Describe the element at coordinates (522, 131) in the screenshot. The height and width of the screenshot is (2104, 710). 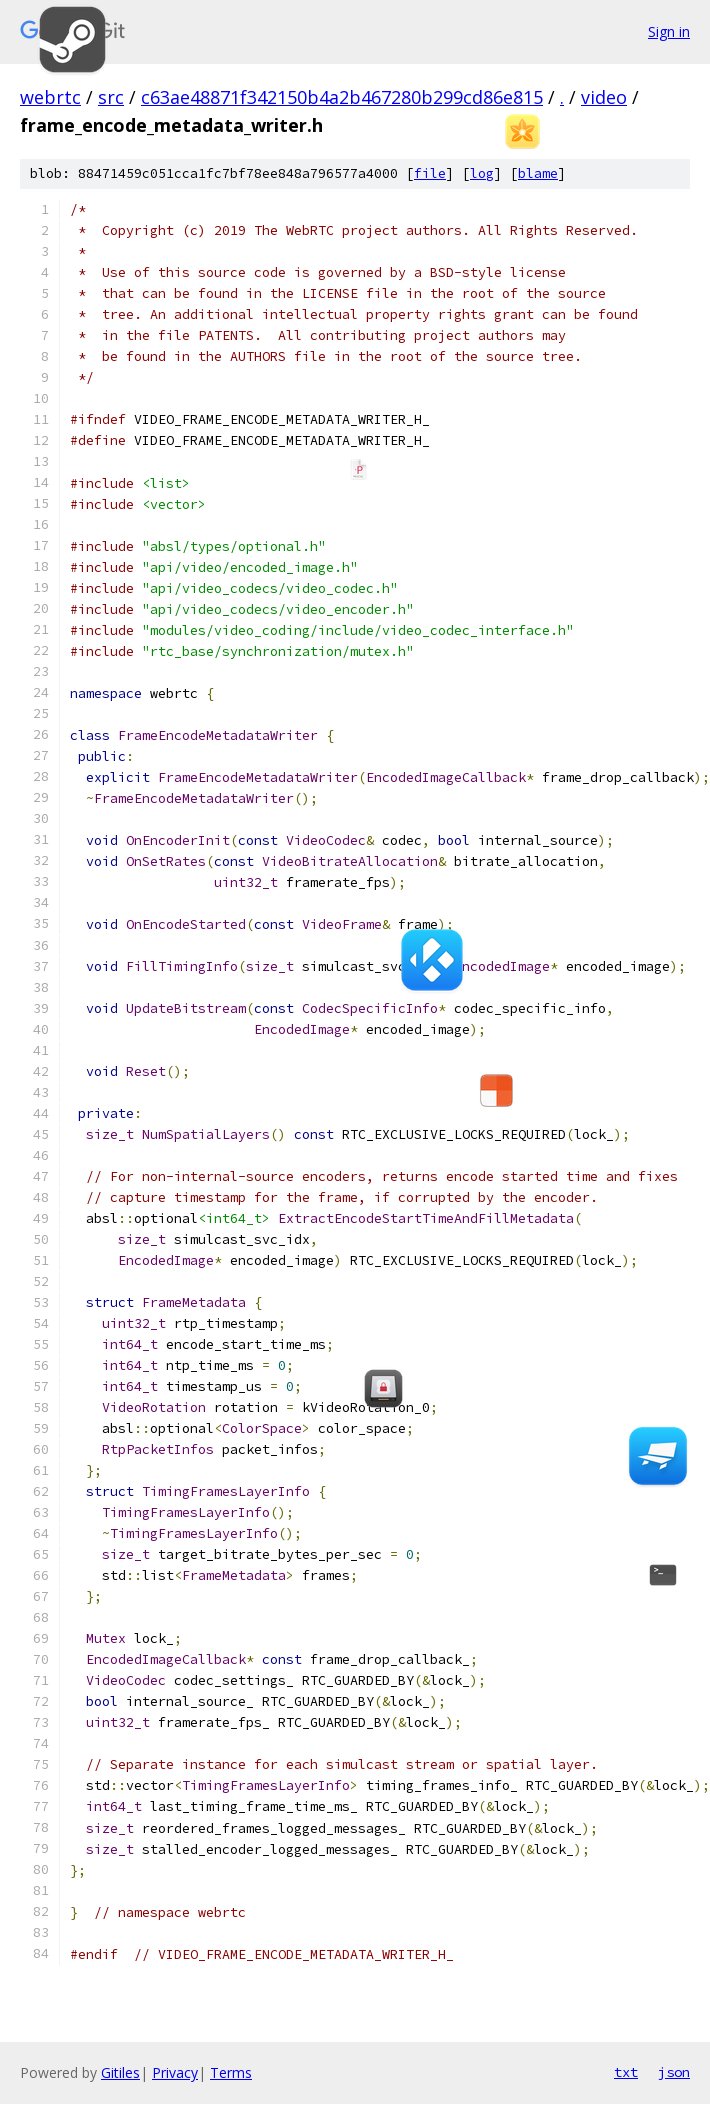
I see `open vanilla os application` at that location.